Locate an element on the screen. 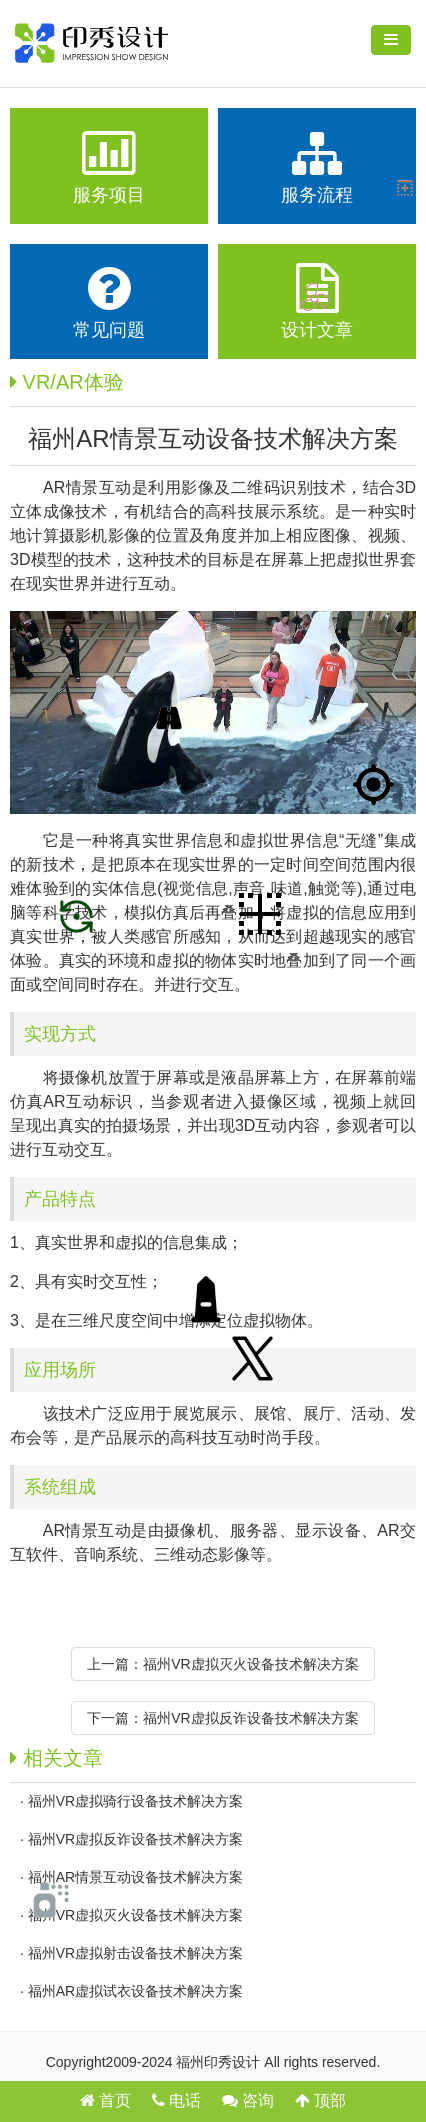 Image resolution: width=426 pixels, height=2122 pixels. adjust fan or ventilation settings is located at coordinates (314, 298).